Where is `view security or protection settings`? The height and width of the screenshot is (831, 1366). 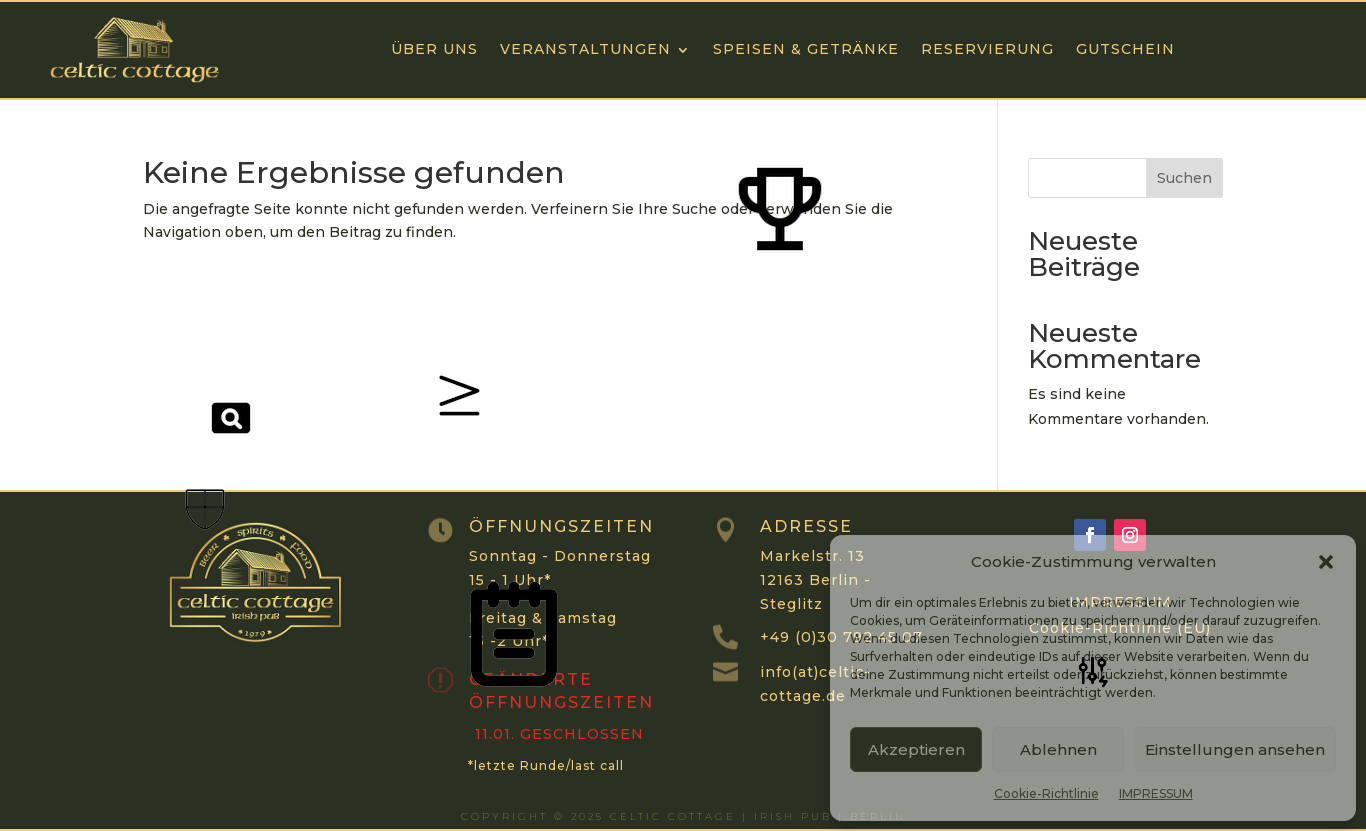 view security or protection settings is located at coordinates (205, 507).